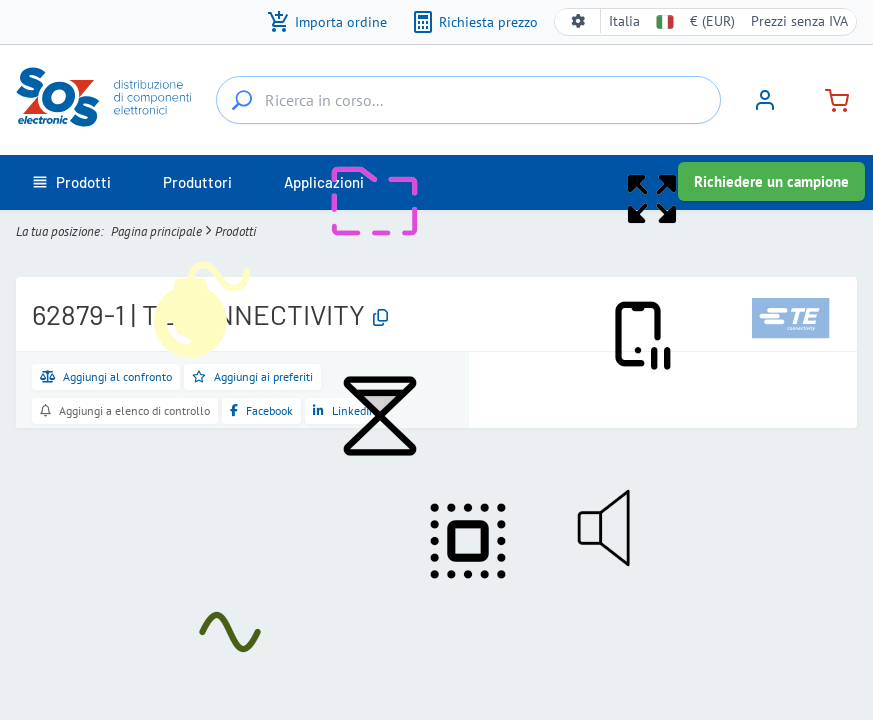 The height and width of the screenshot is (720, 873). Describe the element at coordinates (468, 541) in the screenshot. I see `select all items in the current view` at that location.